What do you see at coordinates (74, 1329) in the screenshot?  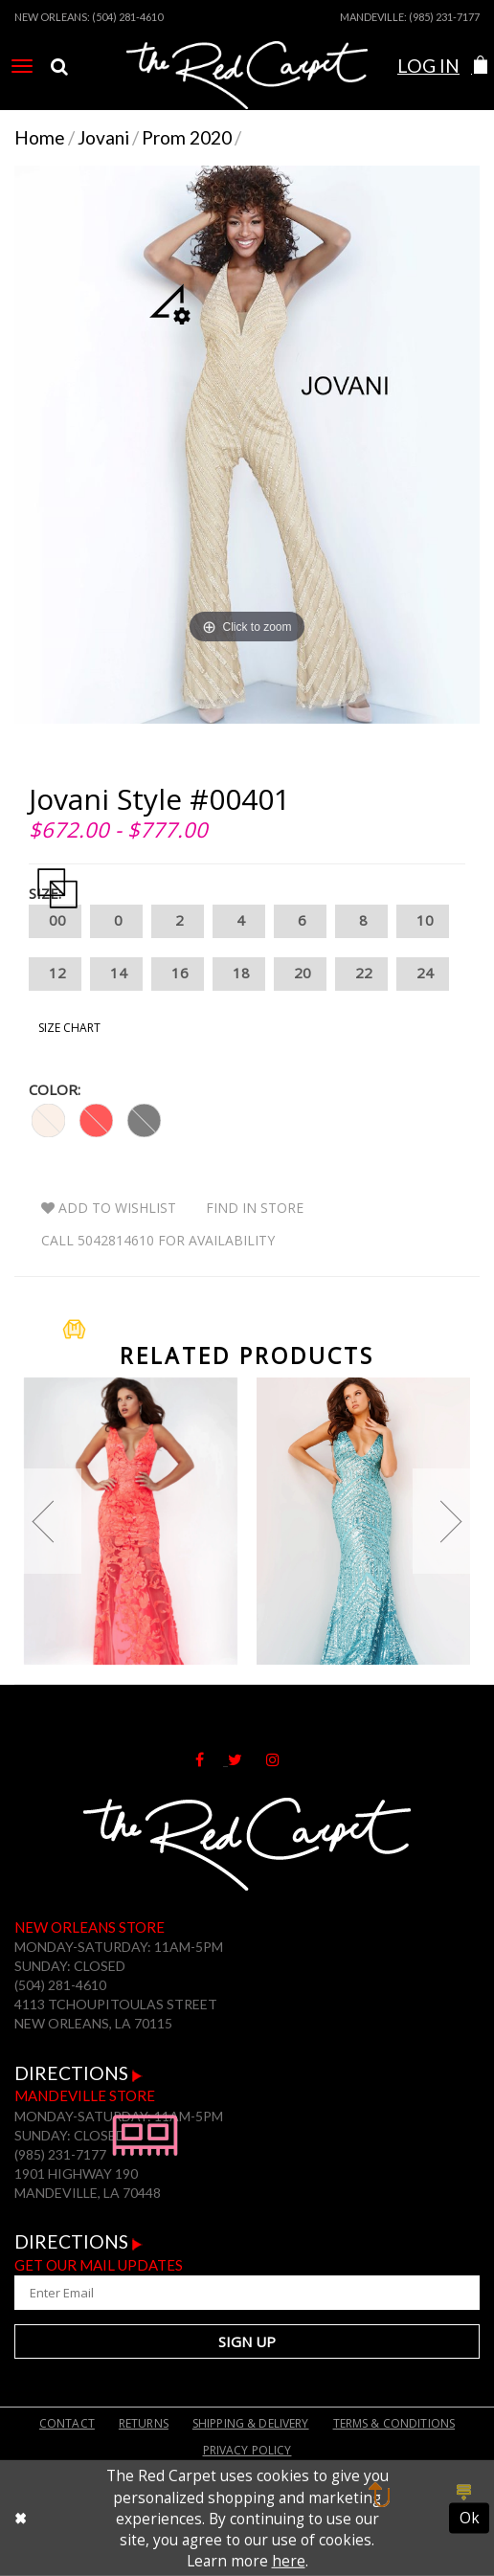 I see `browse clothing or apparel items` at bounding box center [74, 1329].